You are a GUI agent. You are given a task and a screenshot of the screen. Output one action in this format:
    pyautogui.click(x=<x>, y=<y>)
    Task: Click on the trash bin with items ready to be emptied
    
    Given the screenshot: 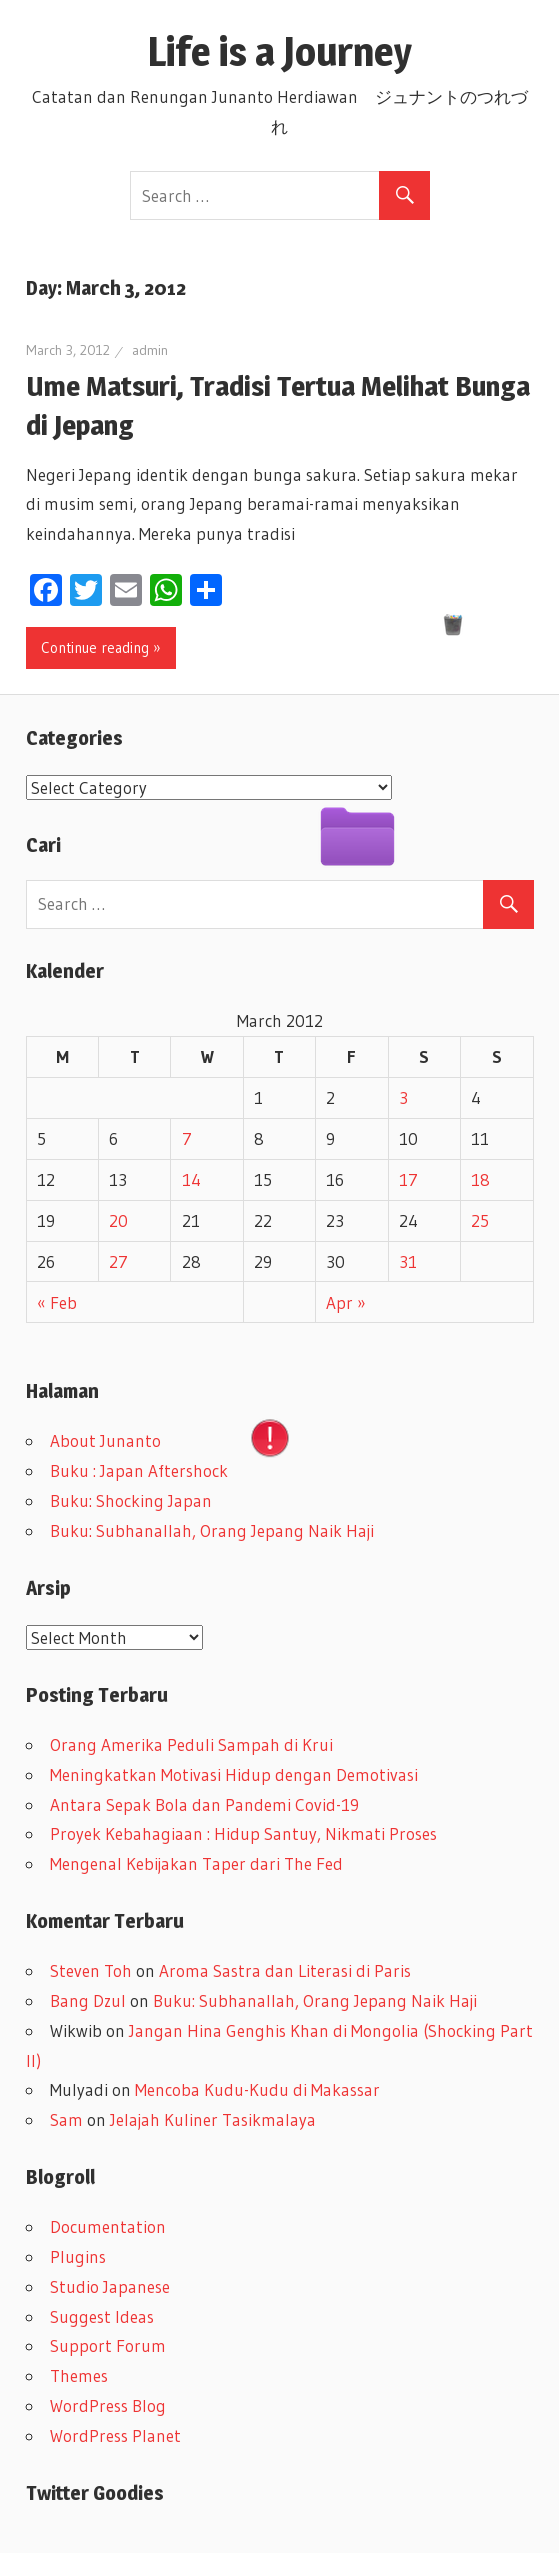 What is the action you would take?
    pyautogui.click(x=453, y=625)
    